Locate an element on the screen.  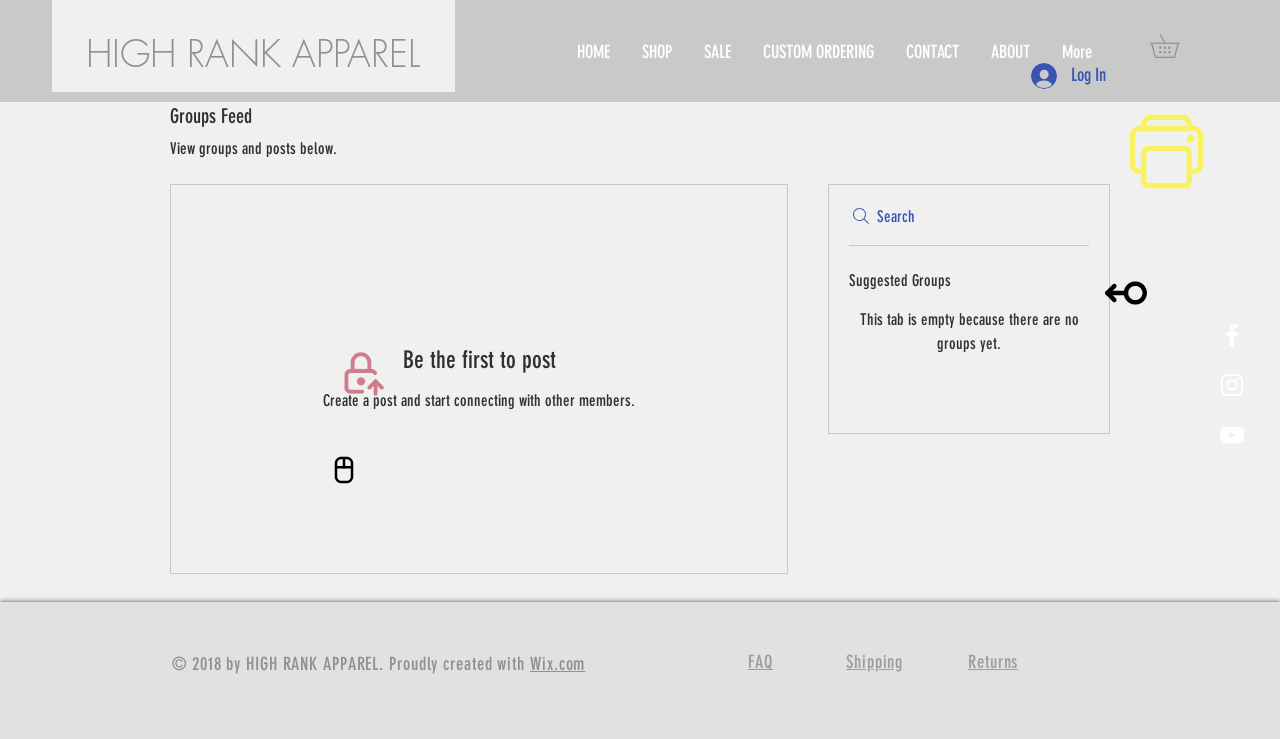
swipe left to dismiss or navigate back is located at coordinates (1126, 293).